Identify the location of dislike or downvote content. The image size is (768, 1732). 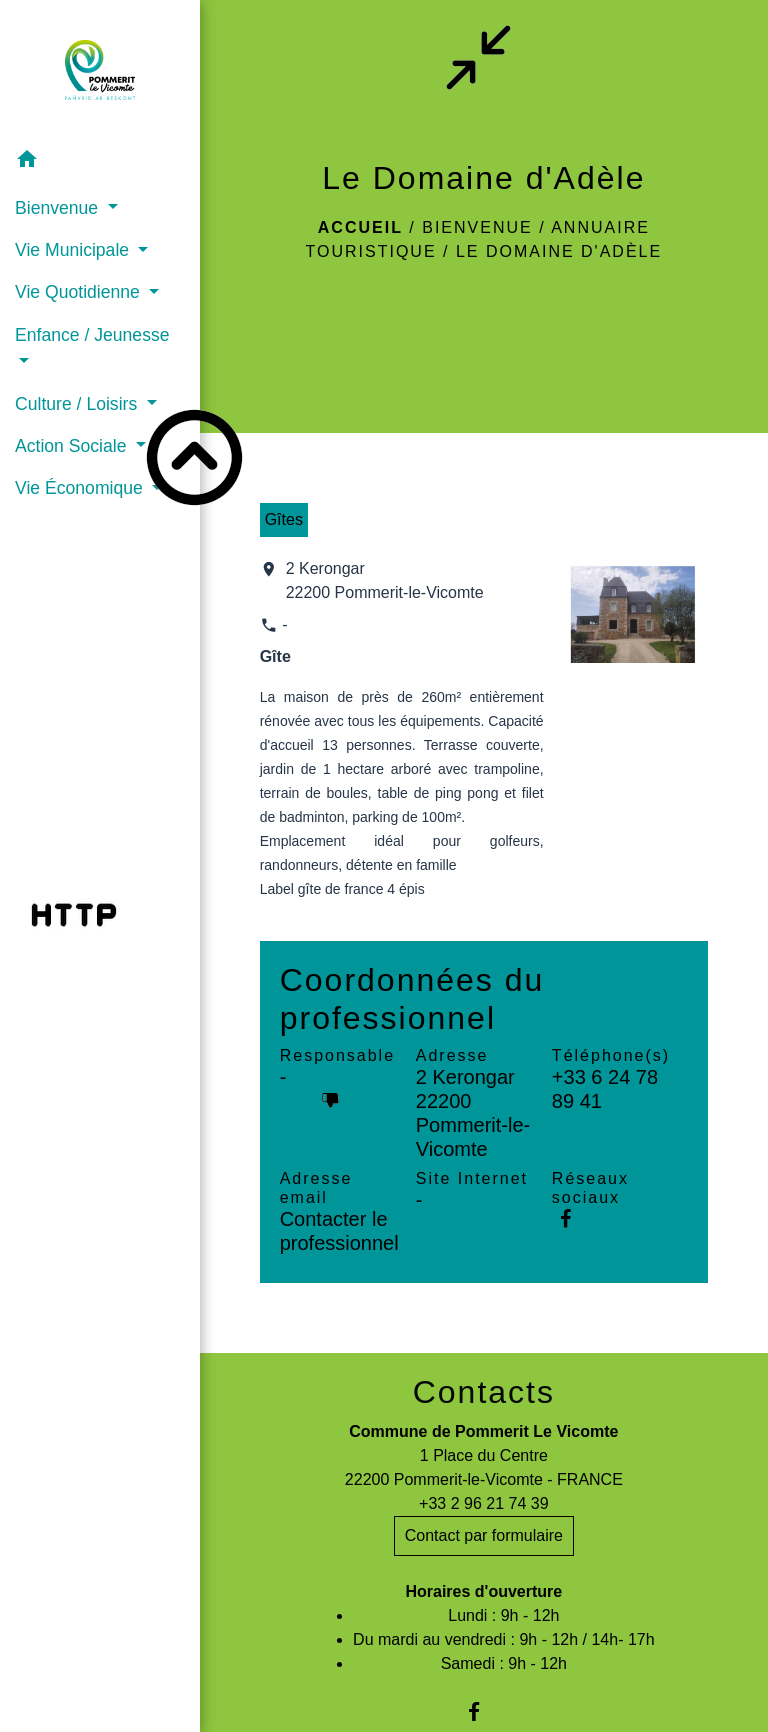
(330, 1099).